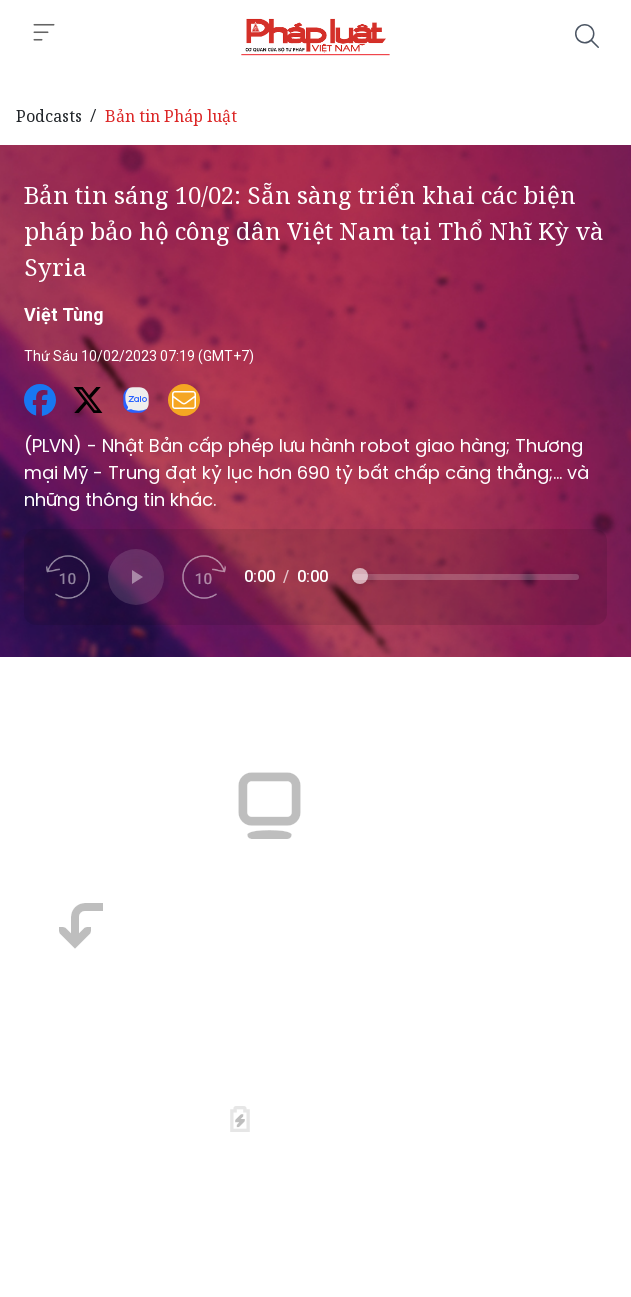 The image size is (631, 1297). Describe the element at coordinates (83, 923) in the screenshot. I see `rotate object counterclockwise` at that location.